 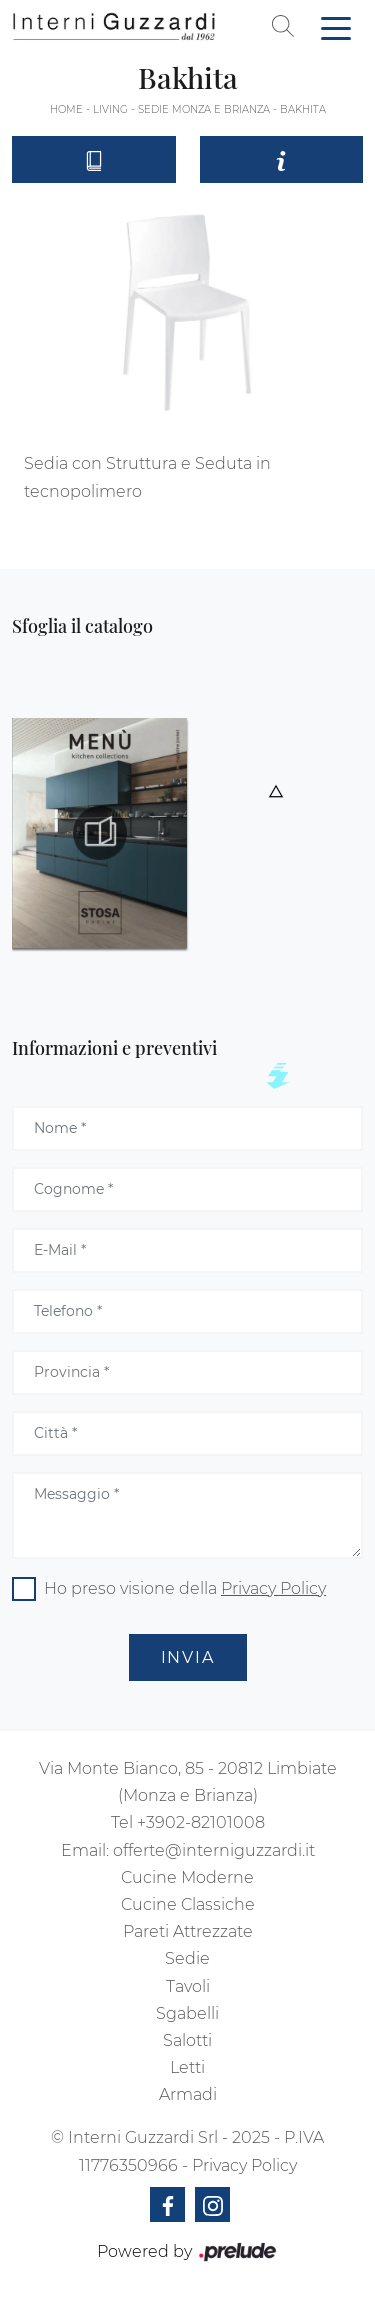 I want to click on rolldown bundler logo, so click(x=278, y=1076).